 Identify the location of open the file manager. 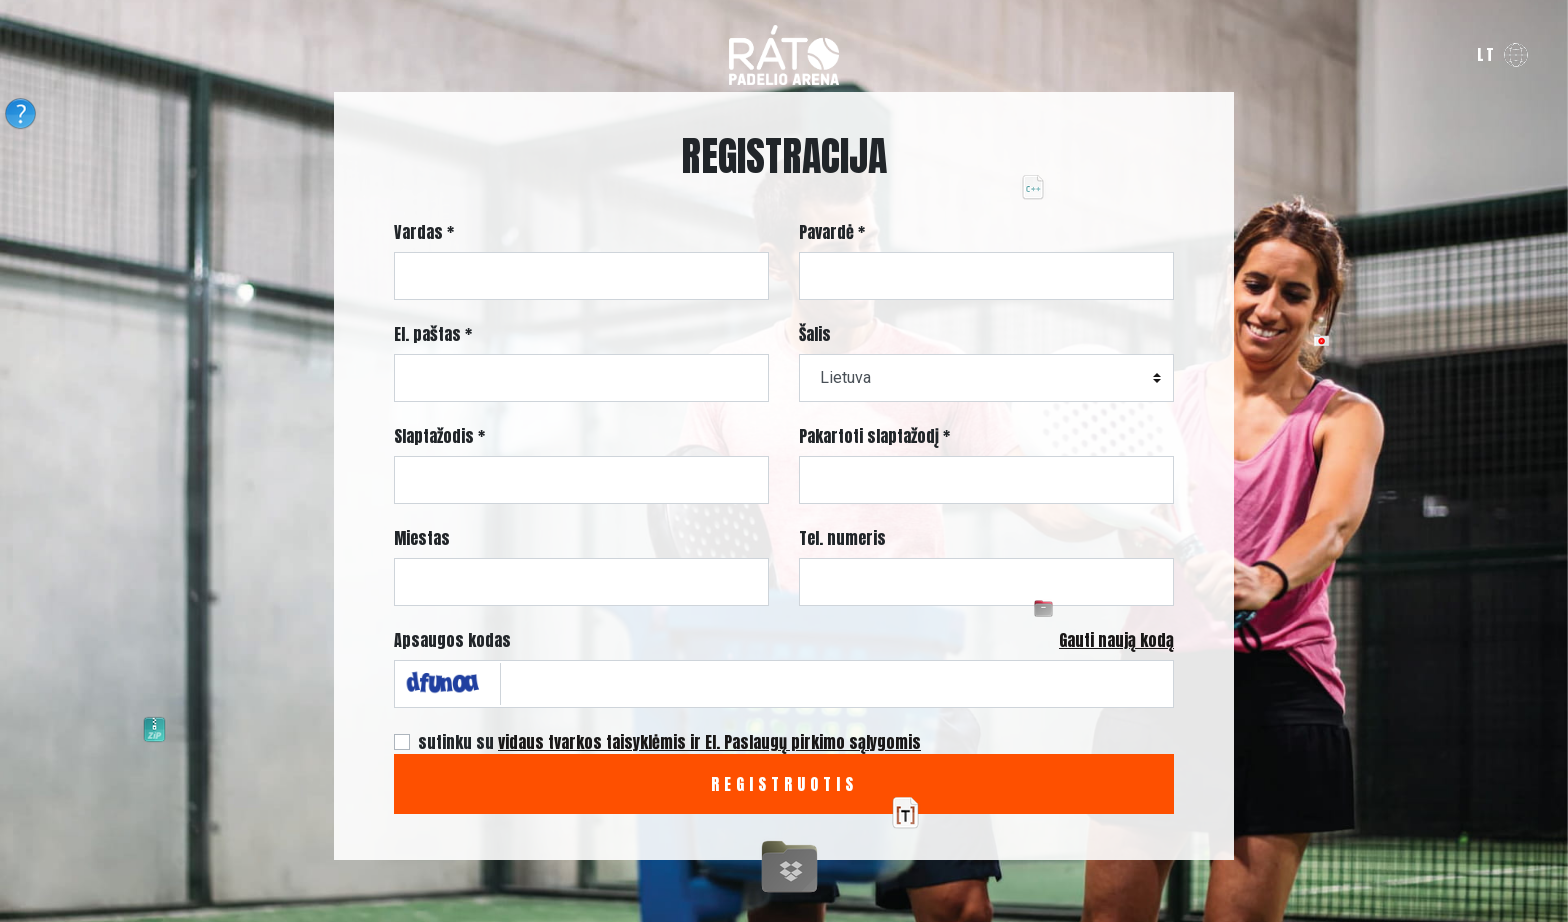
(1043, 608).